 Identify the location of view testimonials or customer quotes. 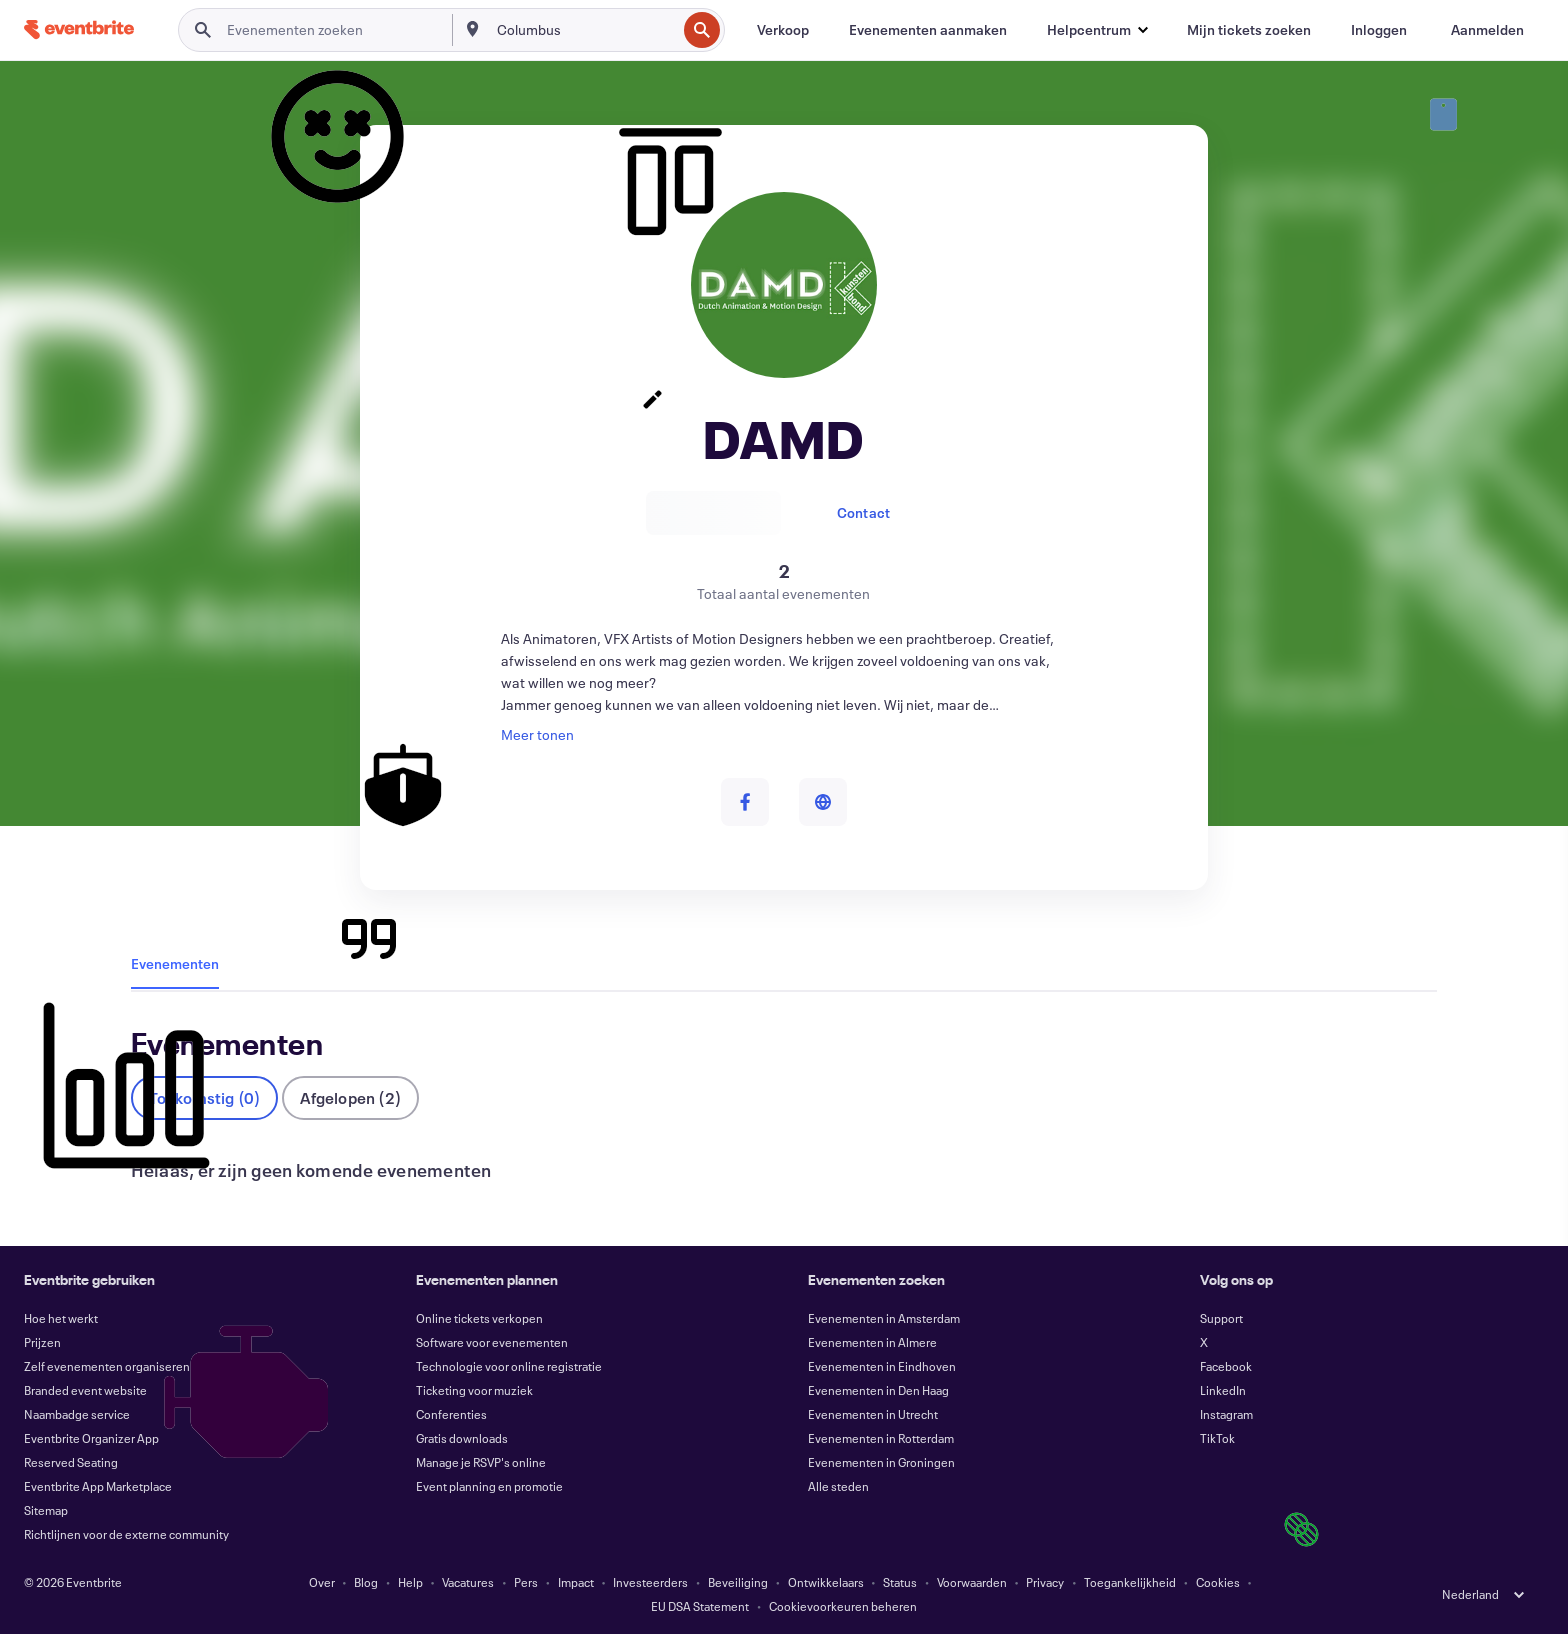
(369, 938).